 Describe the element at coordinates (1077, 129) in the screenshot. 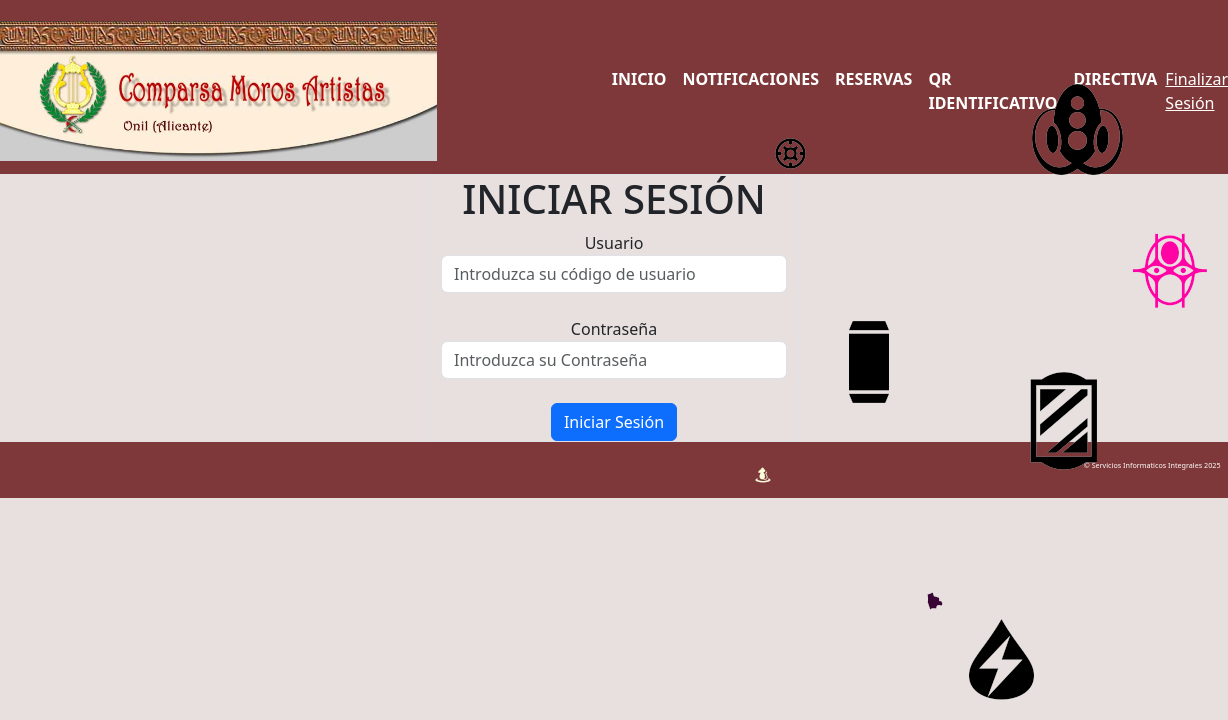

I see `decorative game badge or achievement emblem` at that location.